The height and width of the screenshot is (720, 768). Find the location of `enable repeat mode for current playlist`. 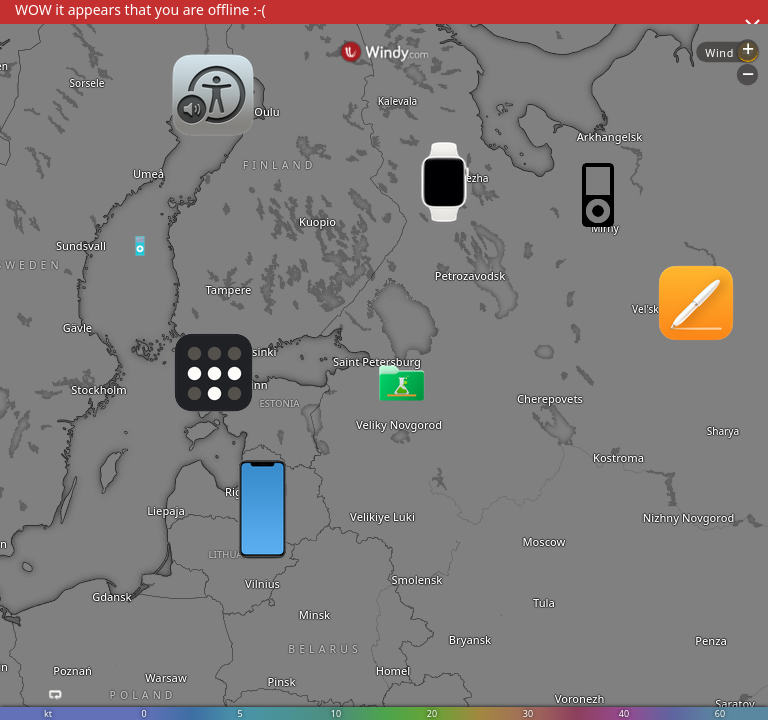

enable repeat mode for current playlist is located at coordinates (55, 694).